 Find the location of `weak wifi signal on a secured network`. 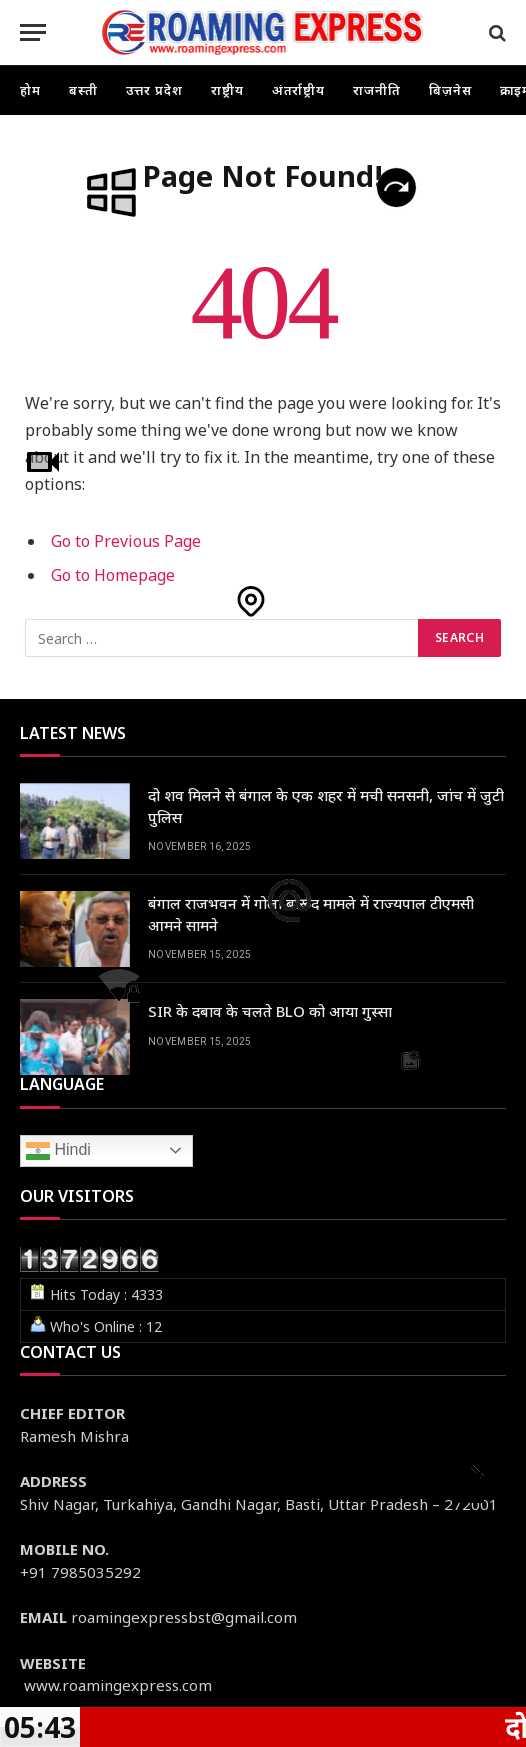

weak wifi signal on a secured network is located at coordinates (119, 985).